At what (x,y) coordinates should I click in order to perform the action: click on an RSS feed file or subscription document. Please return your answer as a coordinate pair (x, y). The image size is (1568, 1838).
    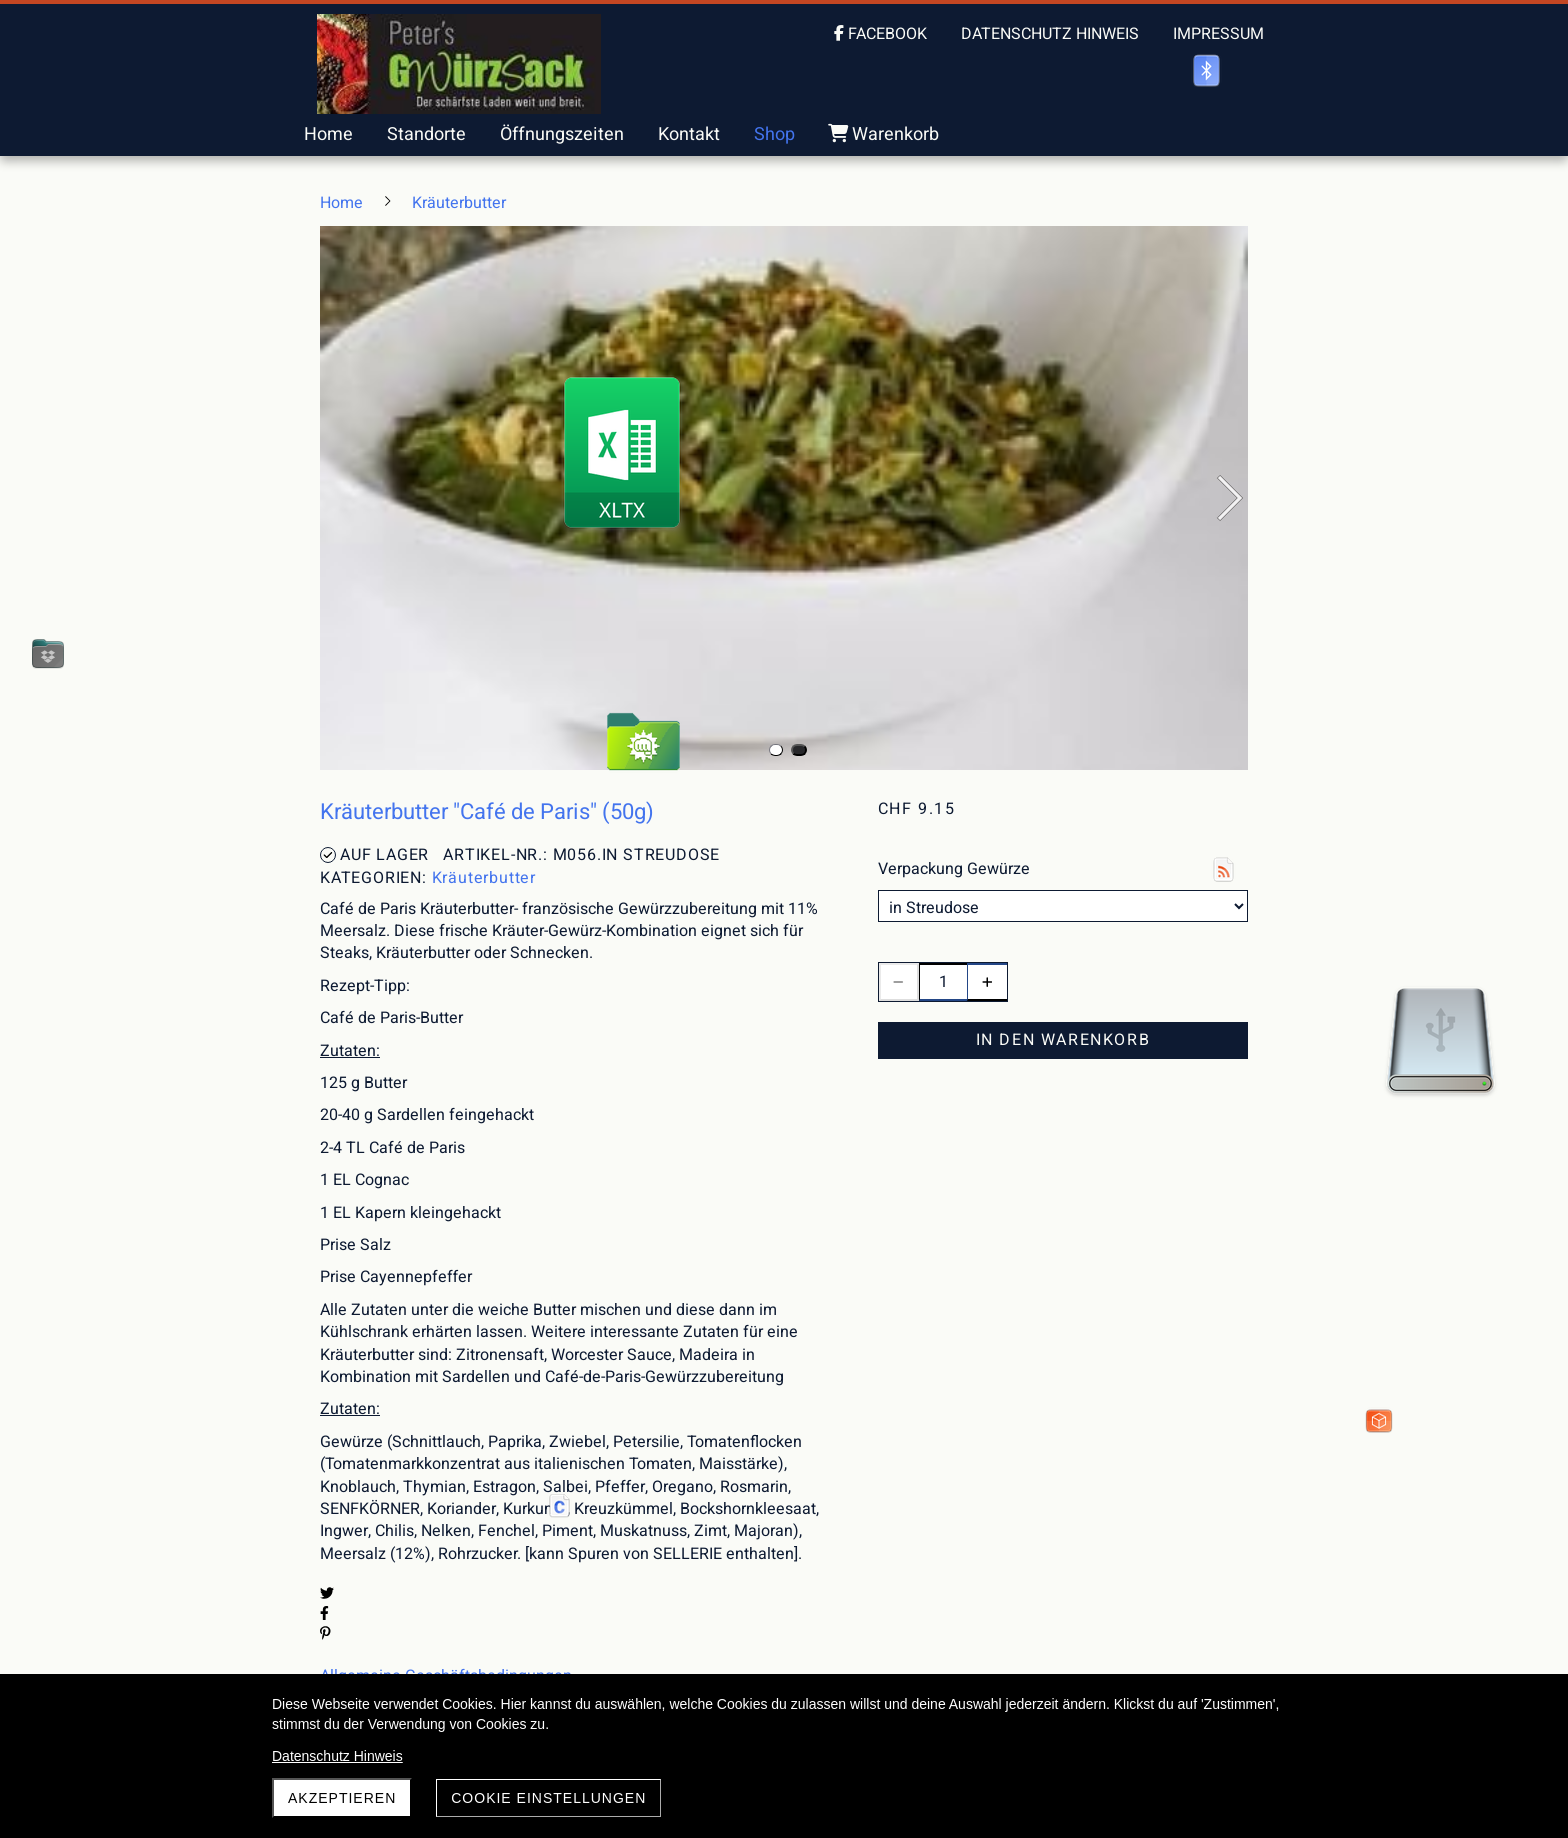
    Looking at the image, I should click on (1223, 869).